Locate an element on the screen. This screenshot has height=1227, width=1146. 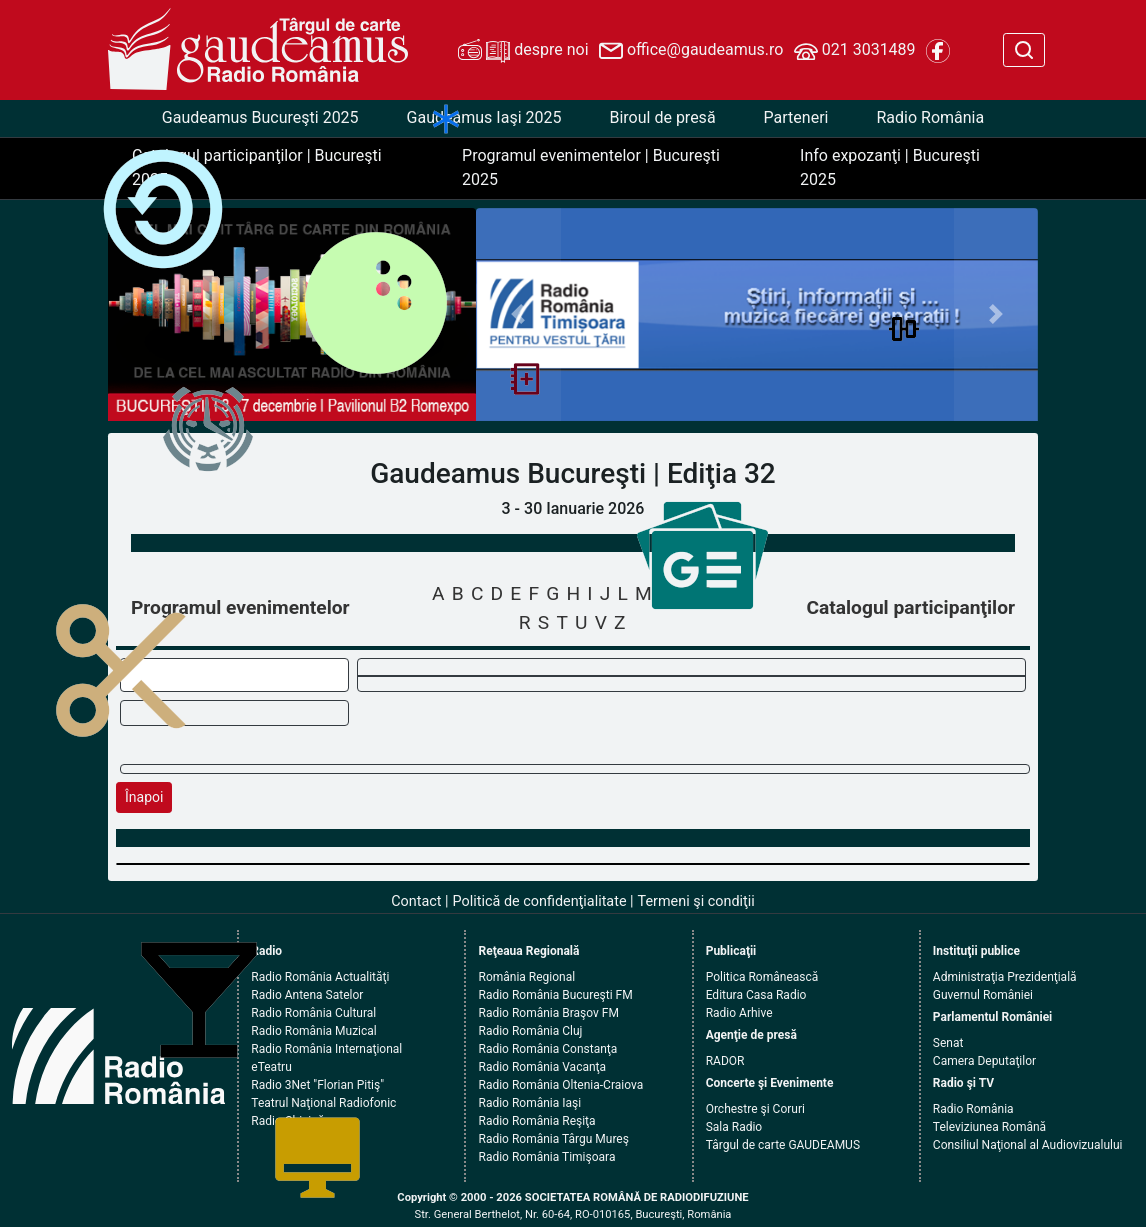
mac desktop computer or imac device is located at coordinates (317, 1155).